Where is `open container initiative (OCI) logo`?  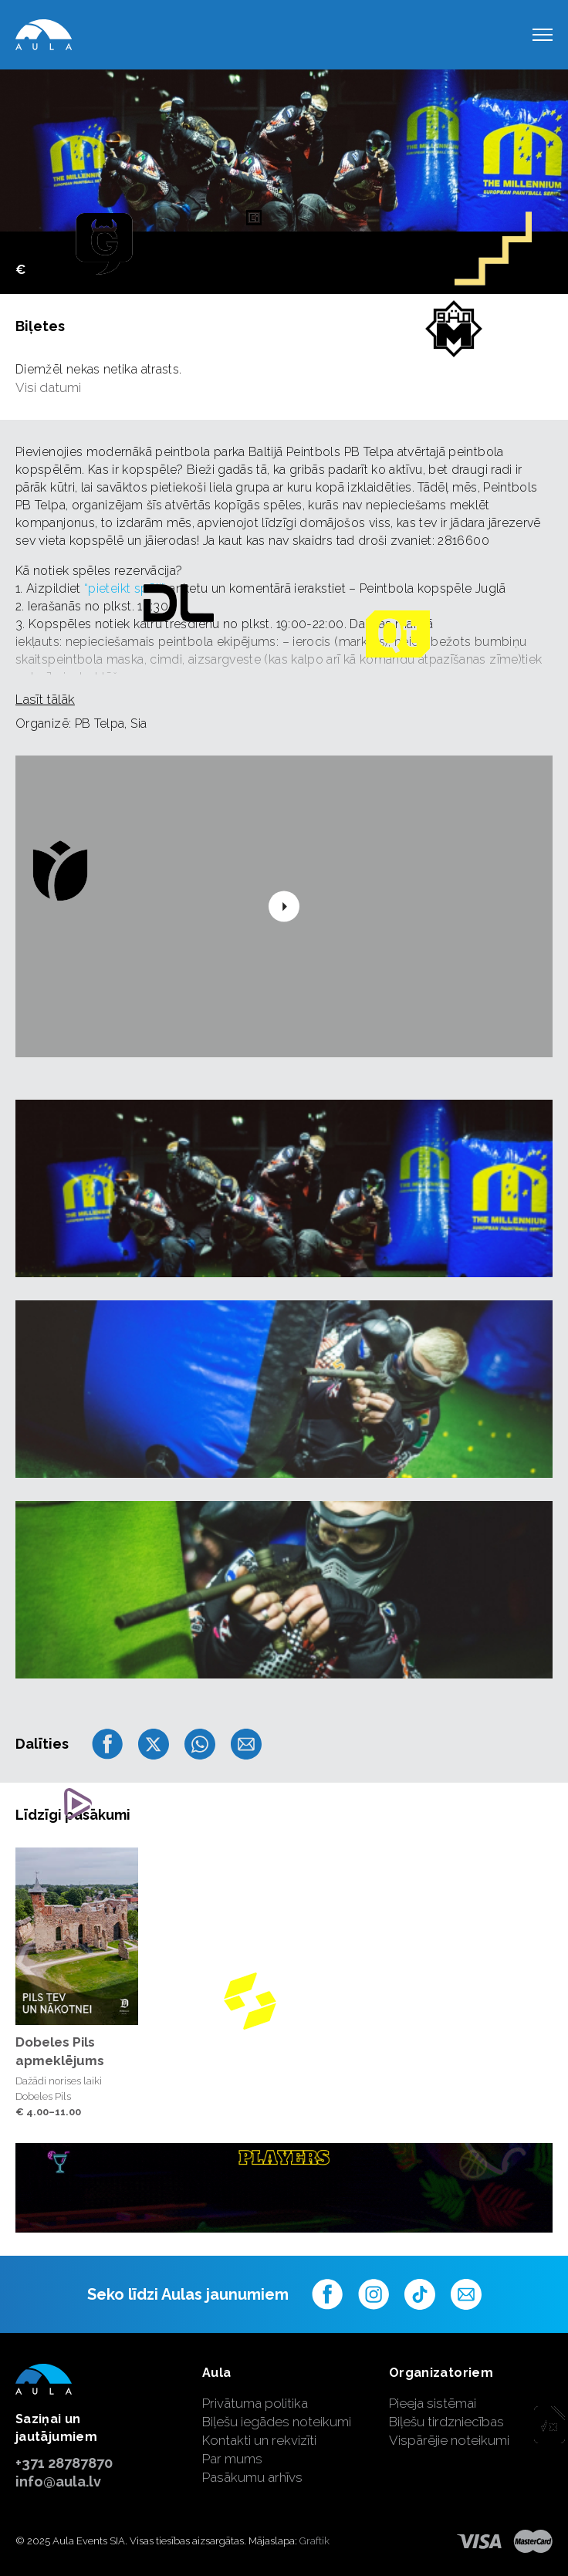
open container initiative (OCI) logo is located at coordinates (254, 218).